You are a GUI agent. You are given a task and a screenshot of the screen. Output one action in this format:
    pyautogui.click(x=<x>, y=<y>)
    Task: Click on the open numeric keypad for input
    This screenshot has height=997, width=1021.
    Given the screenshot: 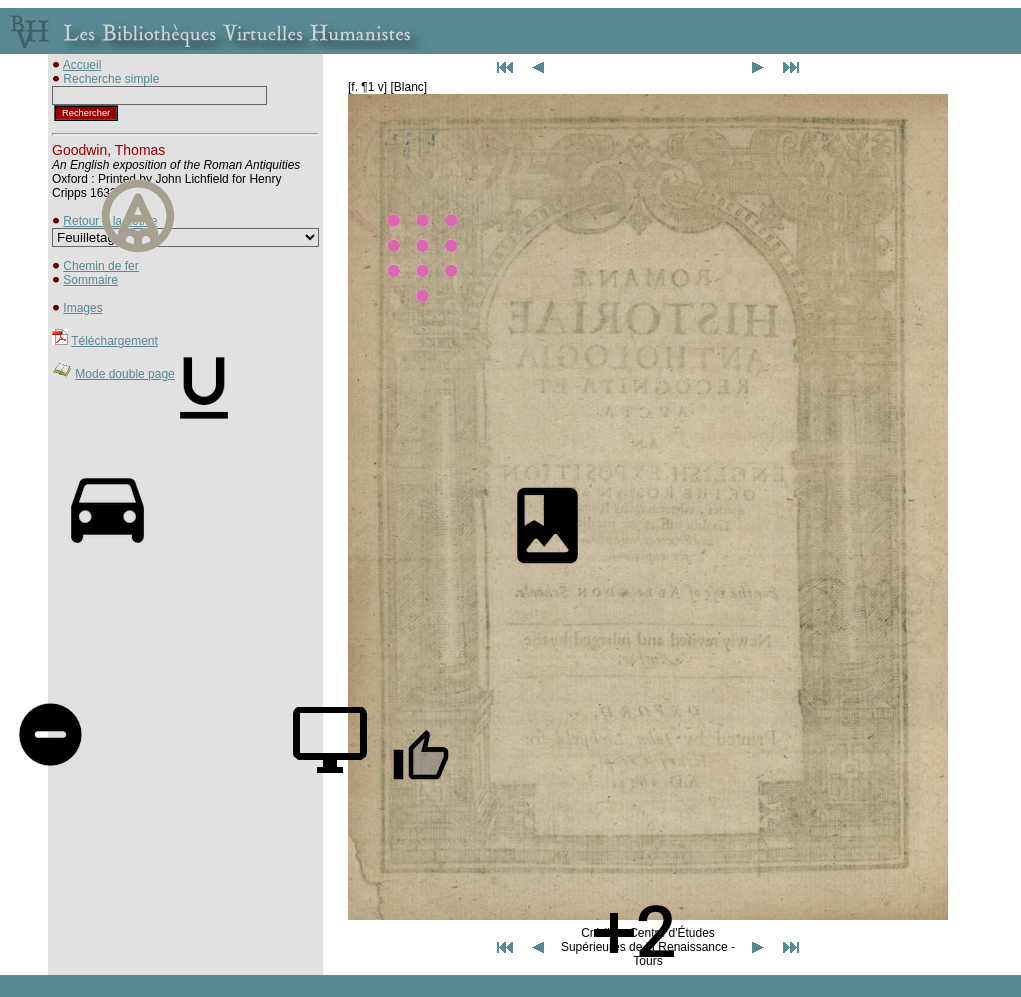 What is the action you would take?
    pyautogui.click(x=422, y=256)
    